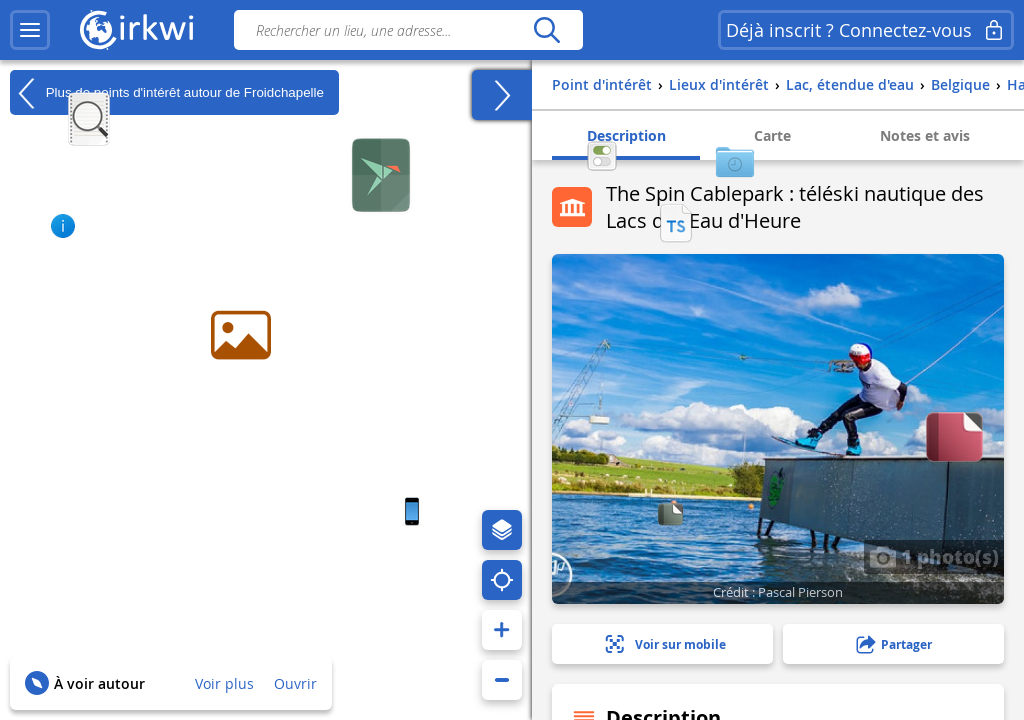 This screenshot has height=720, width=1024. I want to click on change desktop wallpaper settings, so click(954, 435).